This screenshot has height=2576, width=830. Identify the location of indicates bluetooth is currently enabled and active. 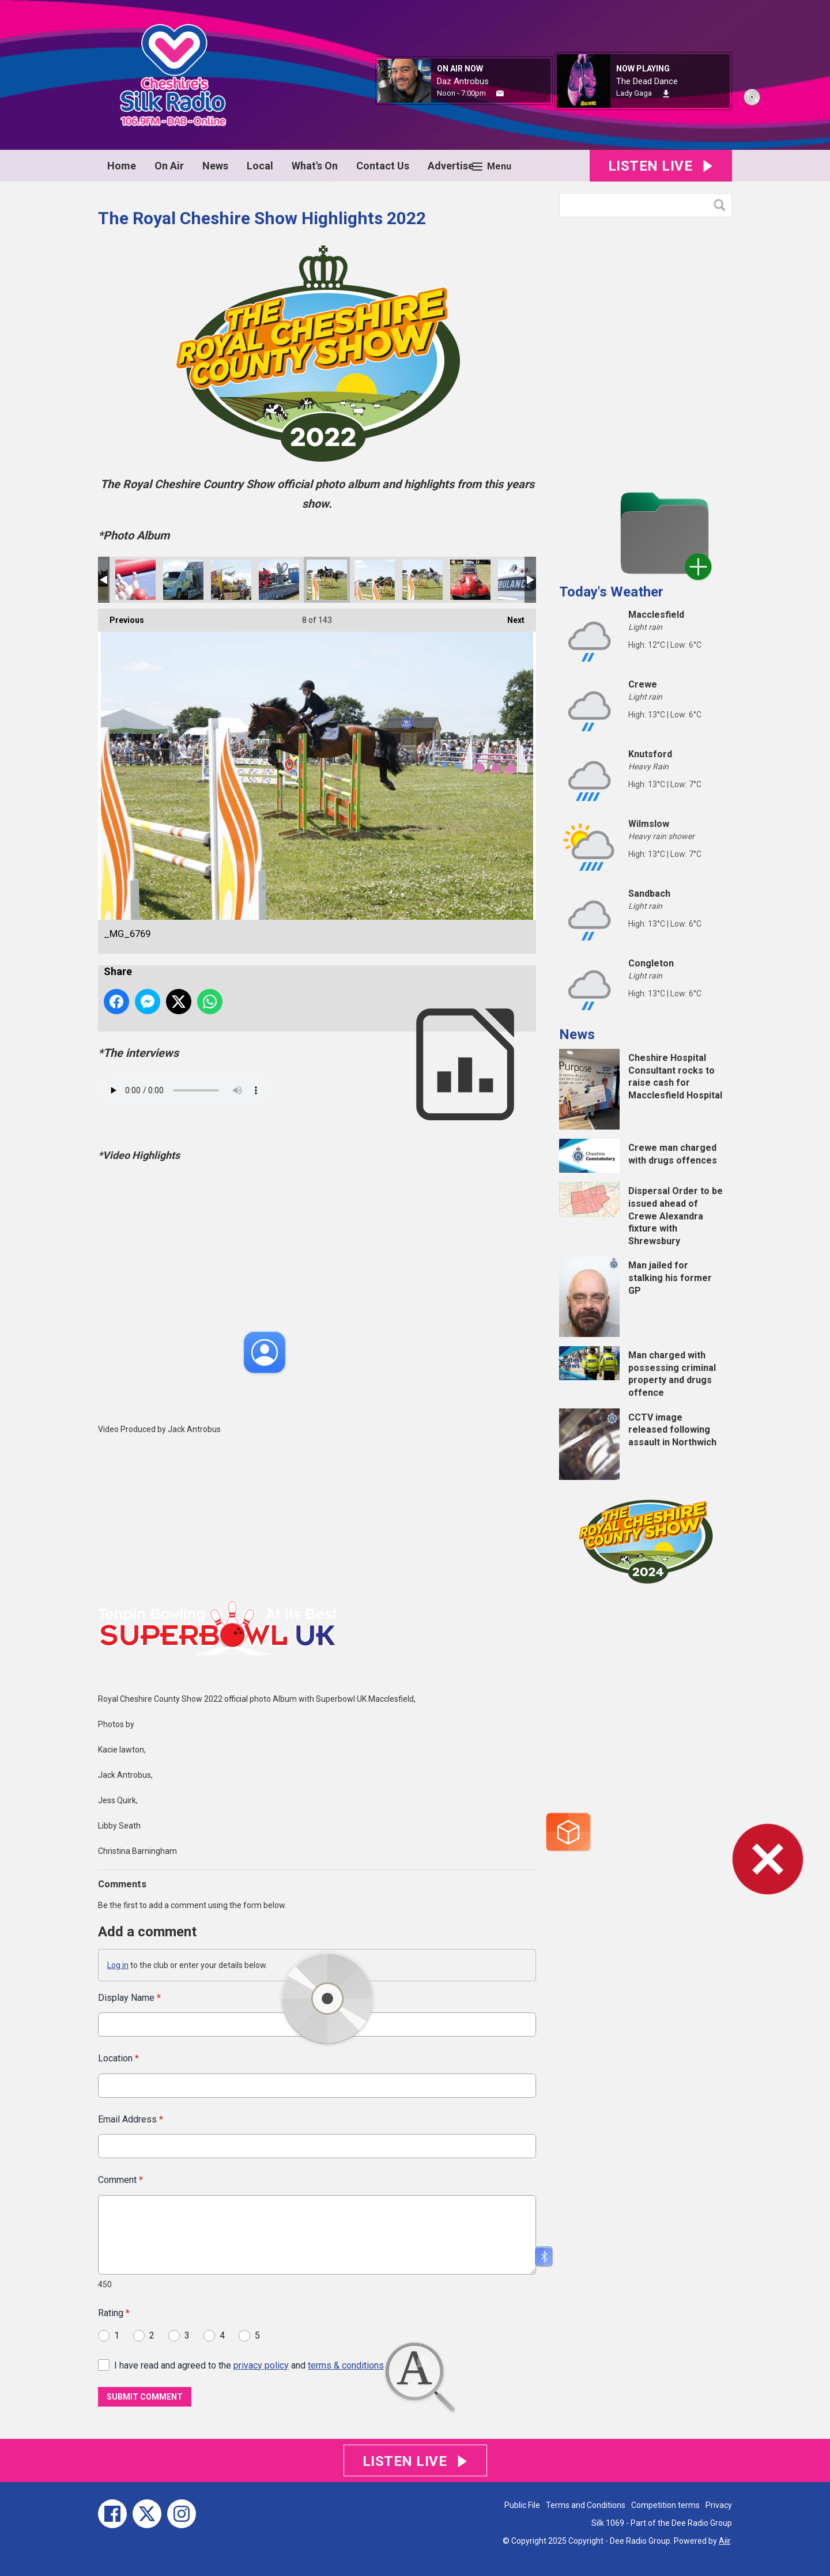
(544, 2256).